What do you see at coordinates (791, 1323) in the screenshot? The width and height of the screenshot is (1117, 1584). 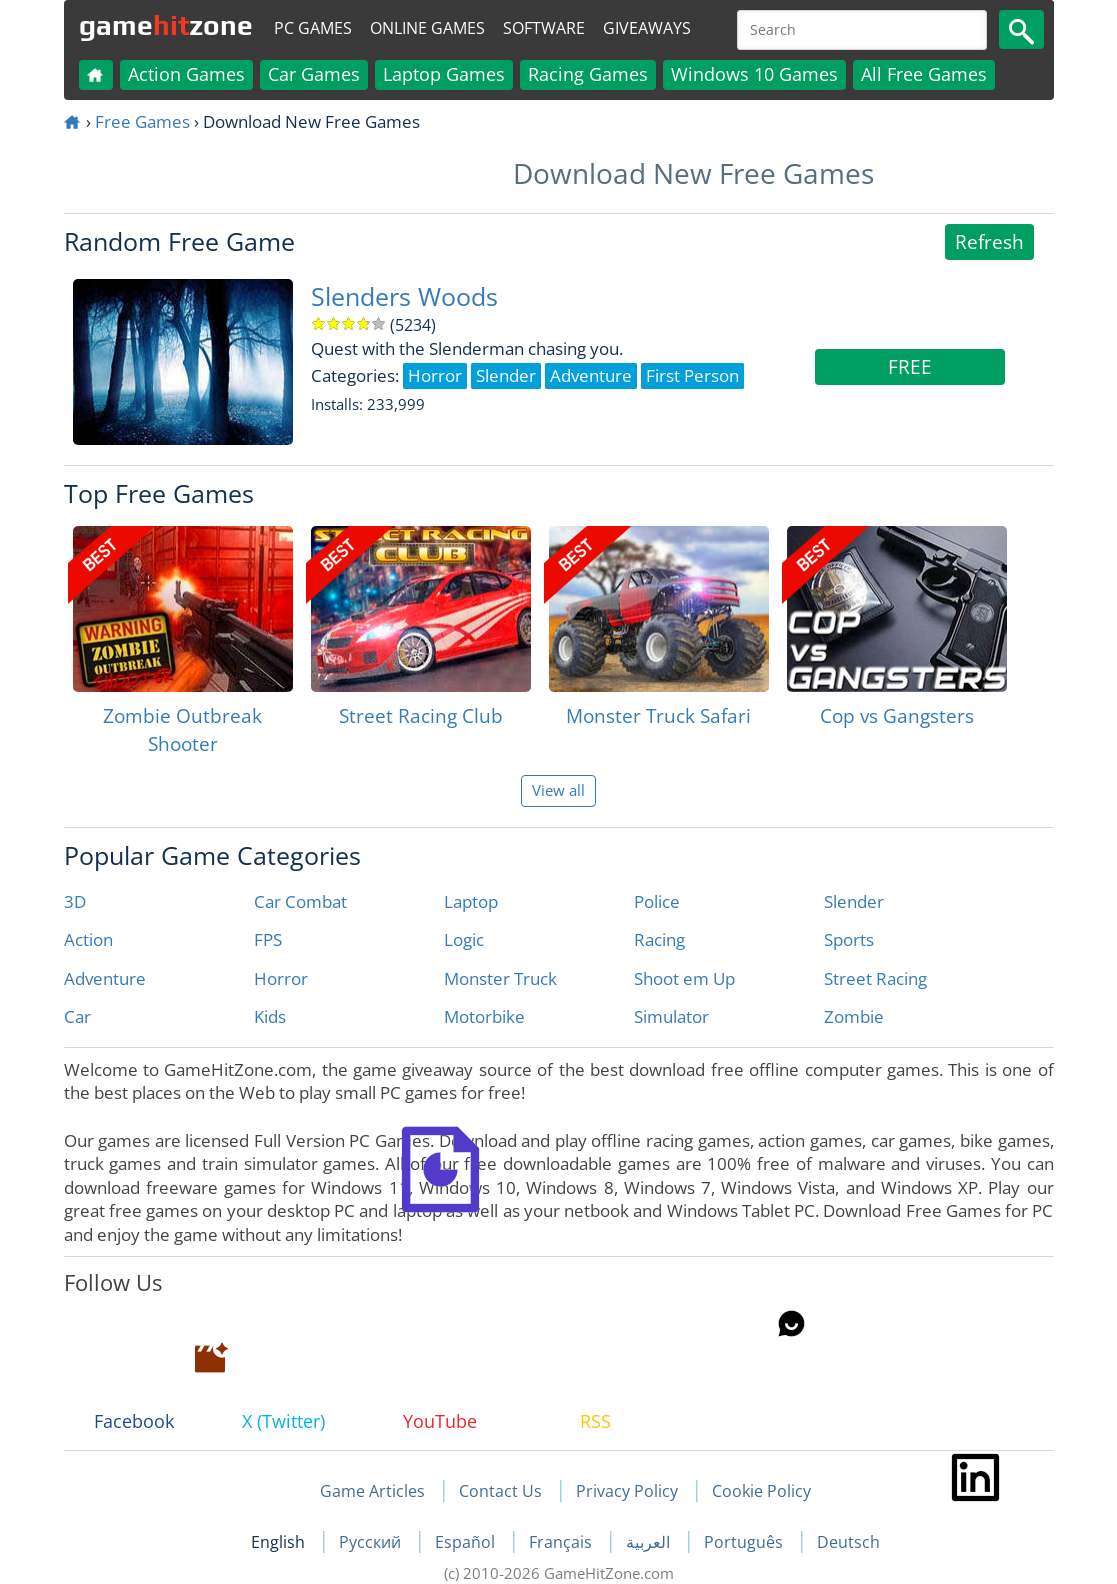 I see `open friendly chat or messaging` at bounding box center [791, 1323].